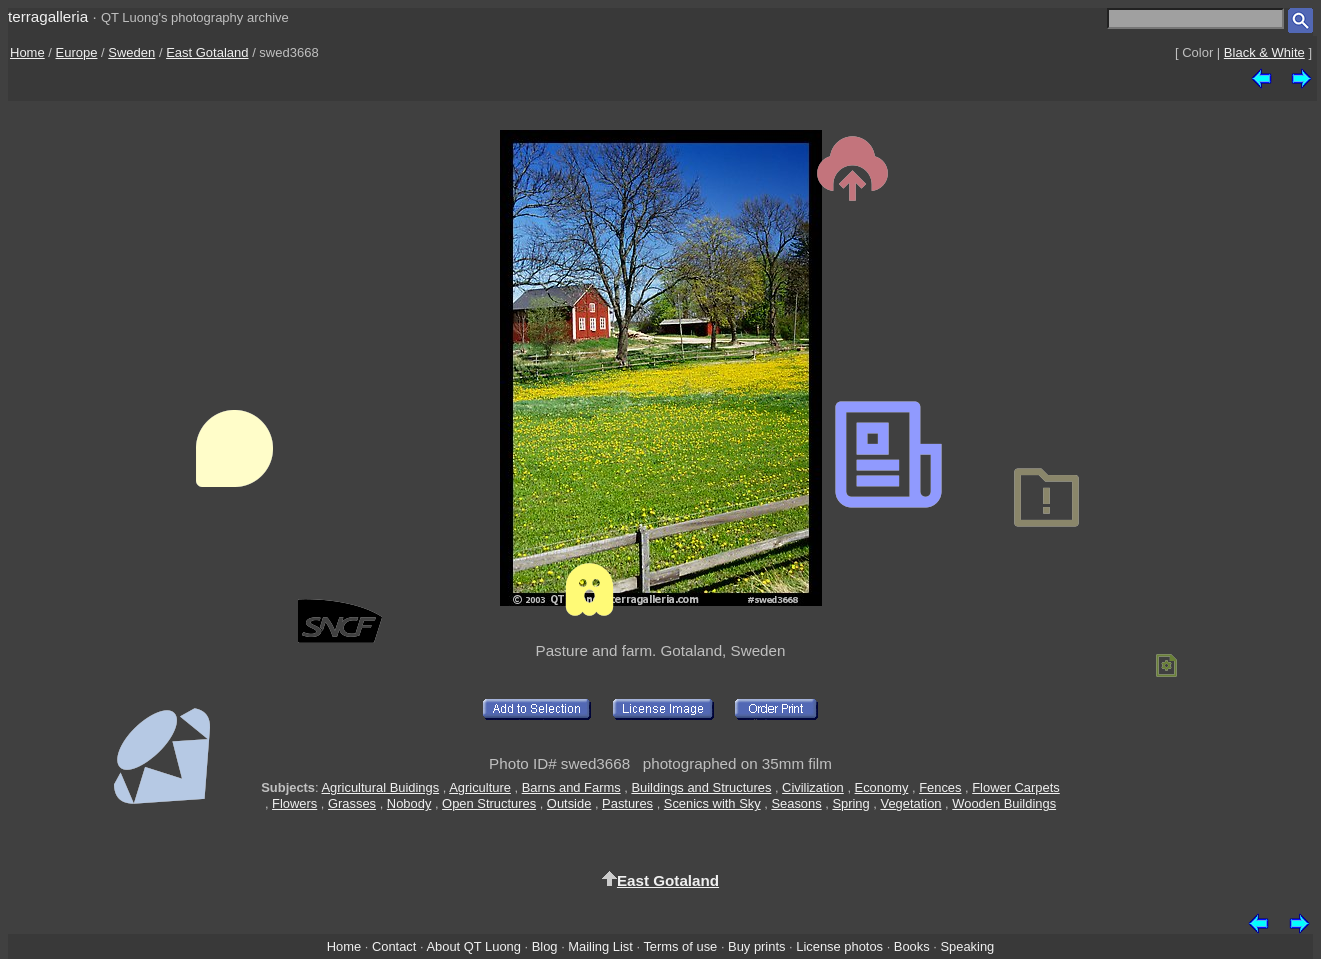 This screenshot has height=959, width=1321. What do you see at coordinates (162, 756) in the screenshot?
I see `ruby programming language logo` at bounding box center [162, 756].